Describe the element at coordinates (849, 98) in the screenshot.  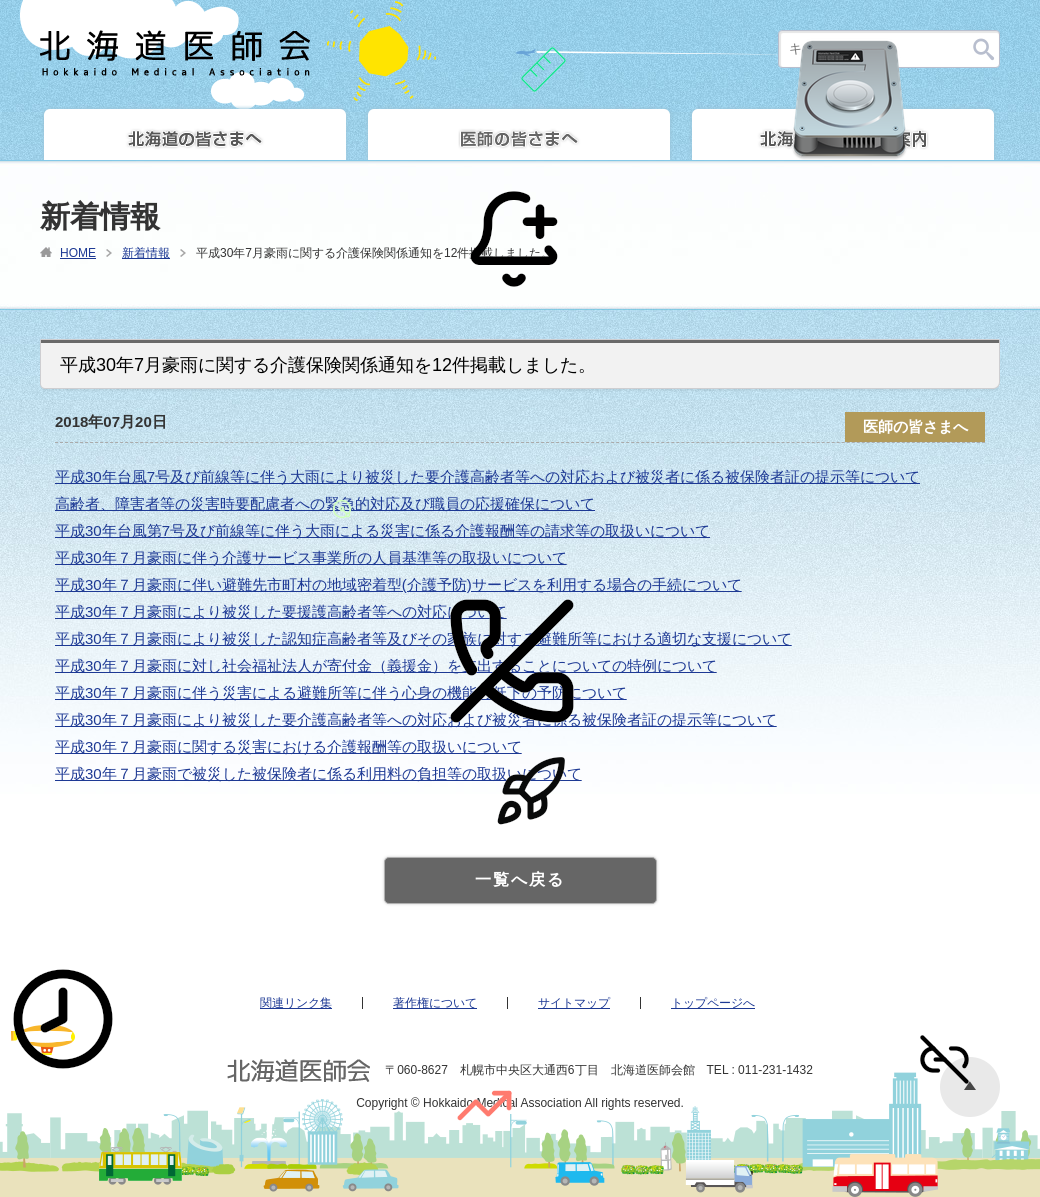
I see `access local hard drive storage` at that location.